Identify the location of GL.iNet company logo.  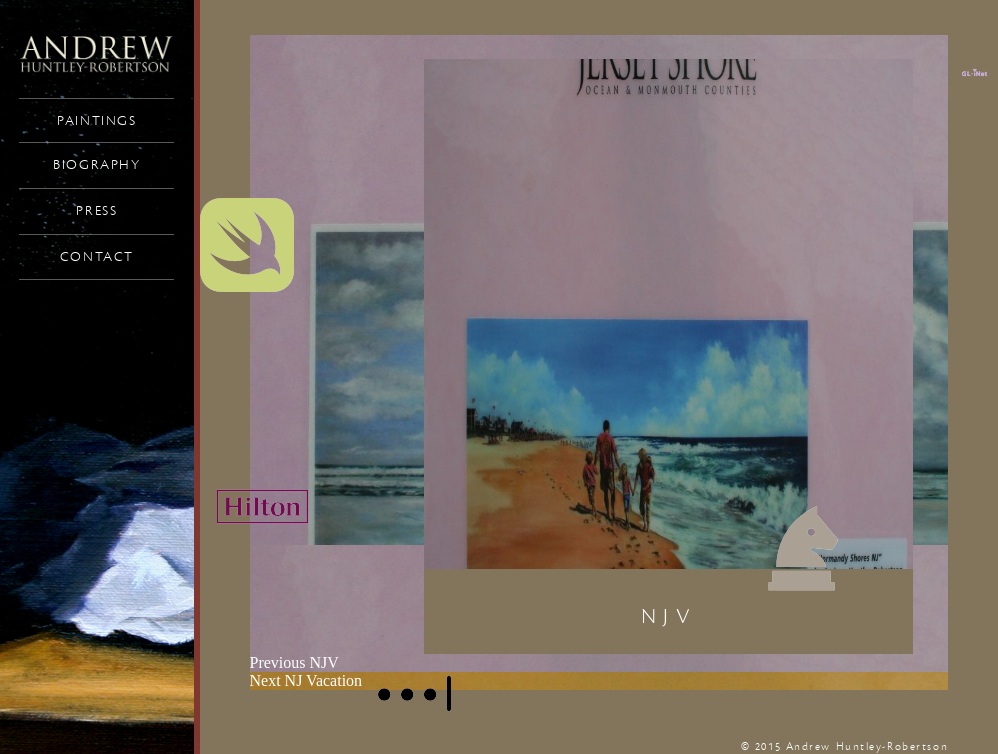
(974, 72).